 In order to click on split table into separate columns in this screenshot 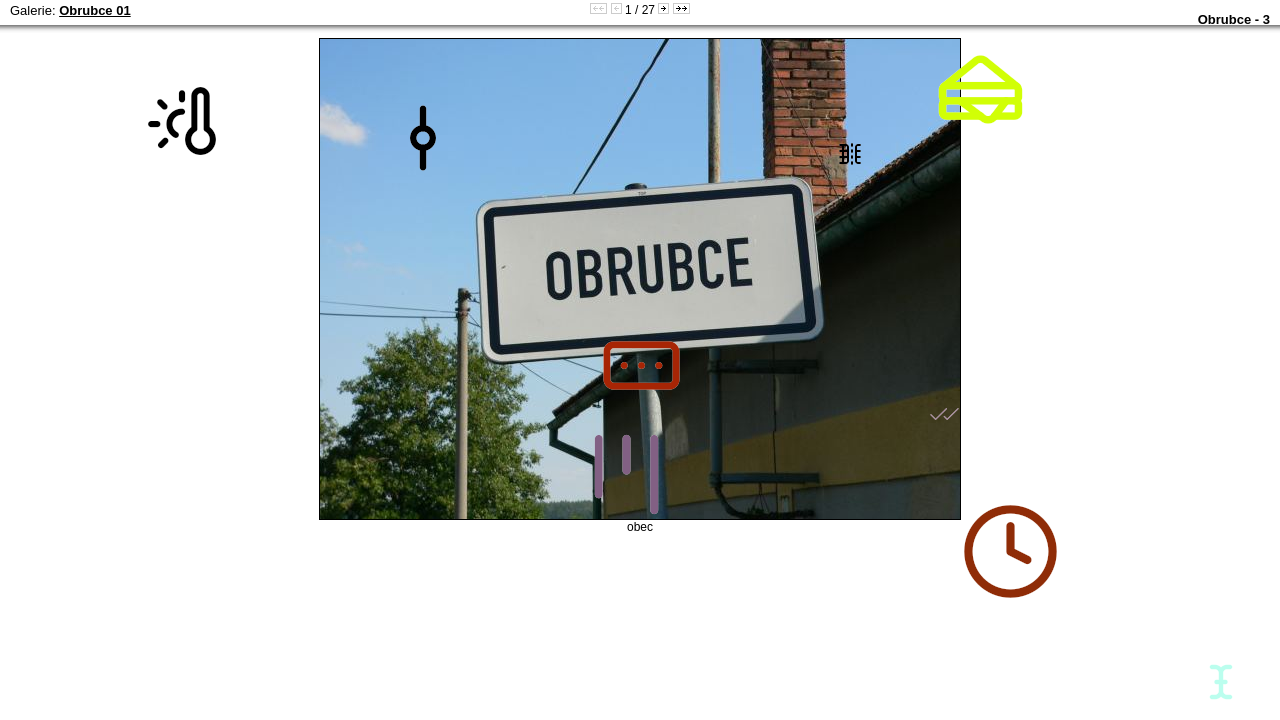, I will do `click(850, 154)`.